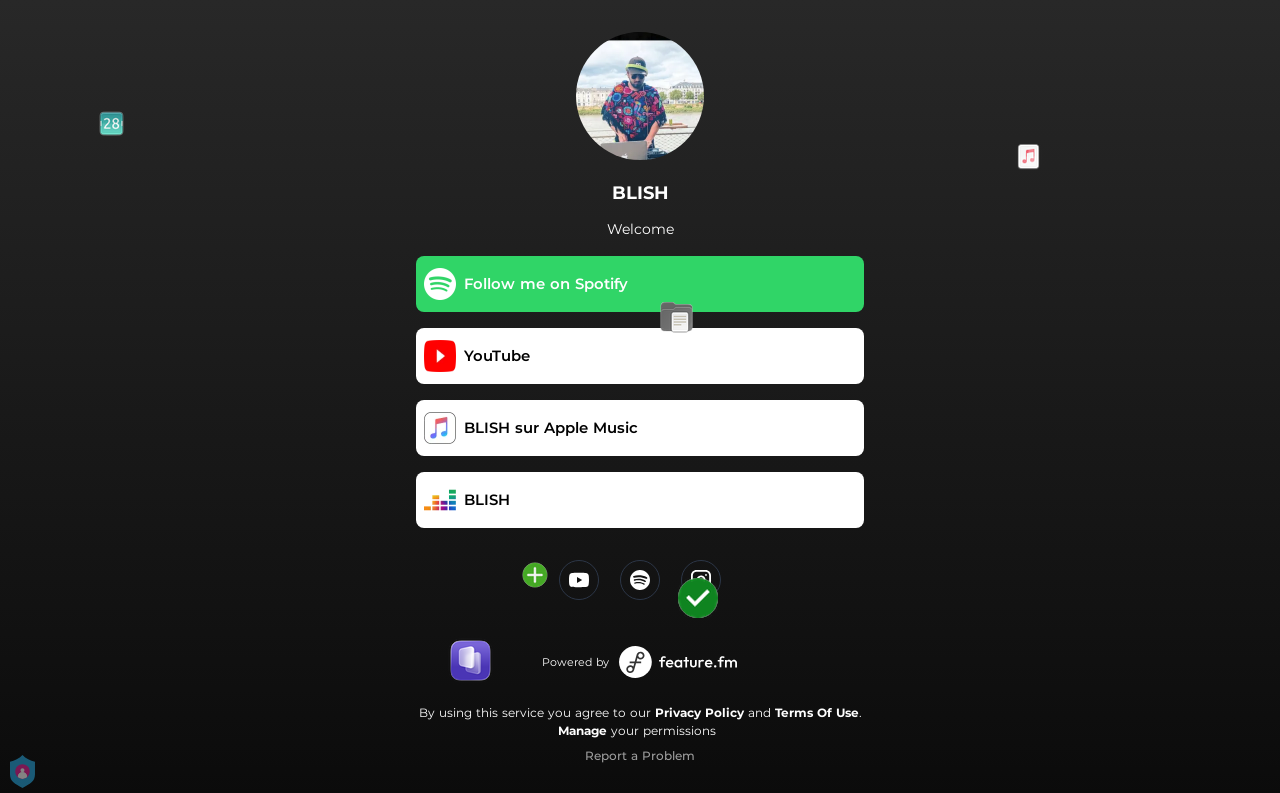 The image size is (1280, 793). Describe the element at coordinates (1028, 156) in the screenshot. I see `an audio or music file` at that location.